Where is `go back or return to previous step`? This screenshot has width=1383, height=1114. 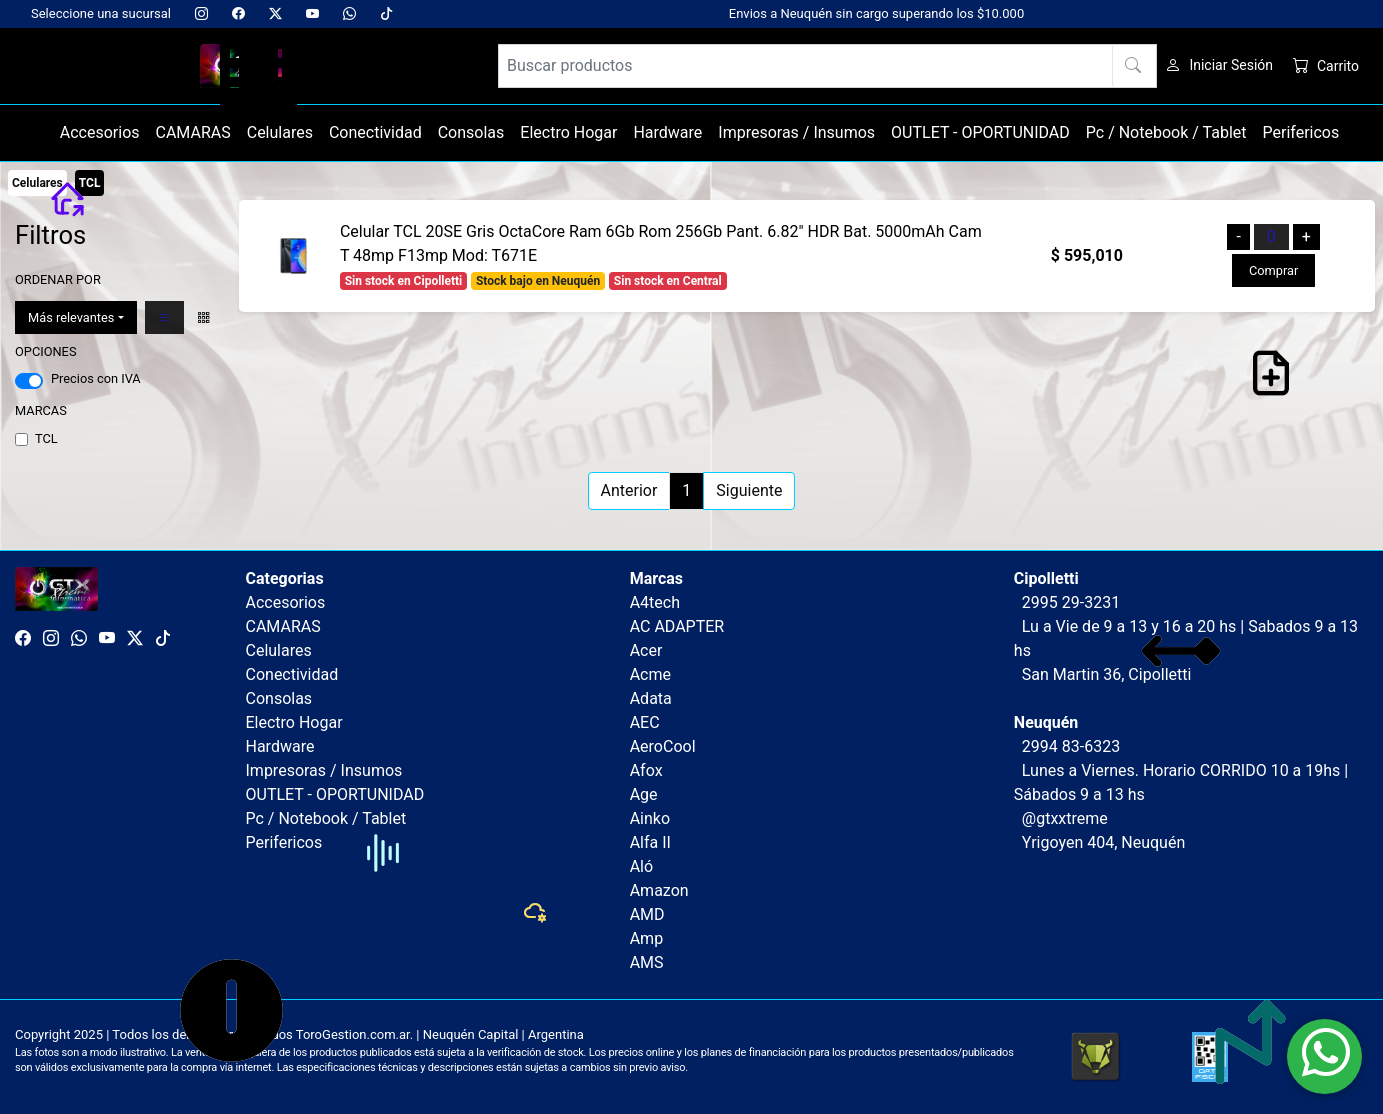 go back or return to previous step is located at coordinates (1181, 651).